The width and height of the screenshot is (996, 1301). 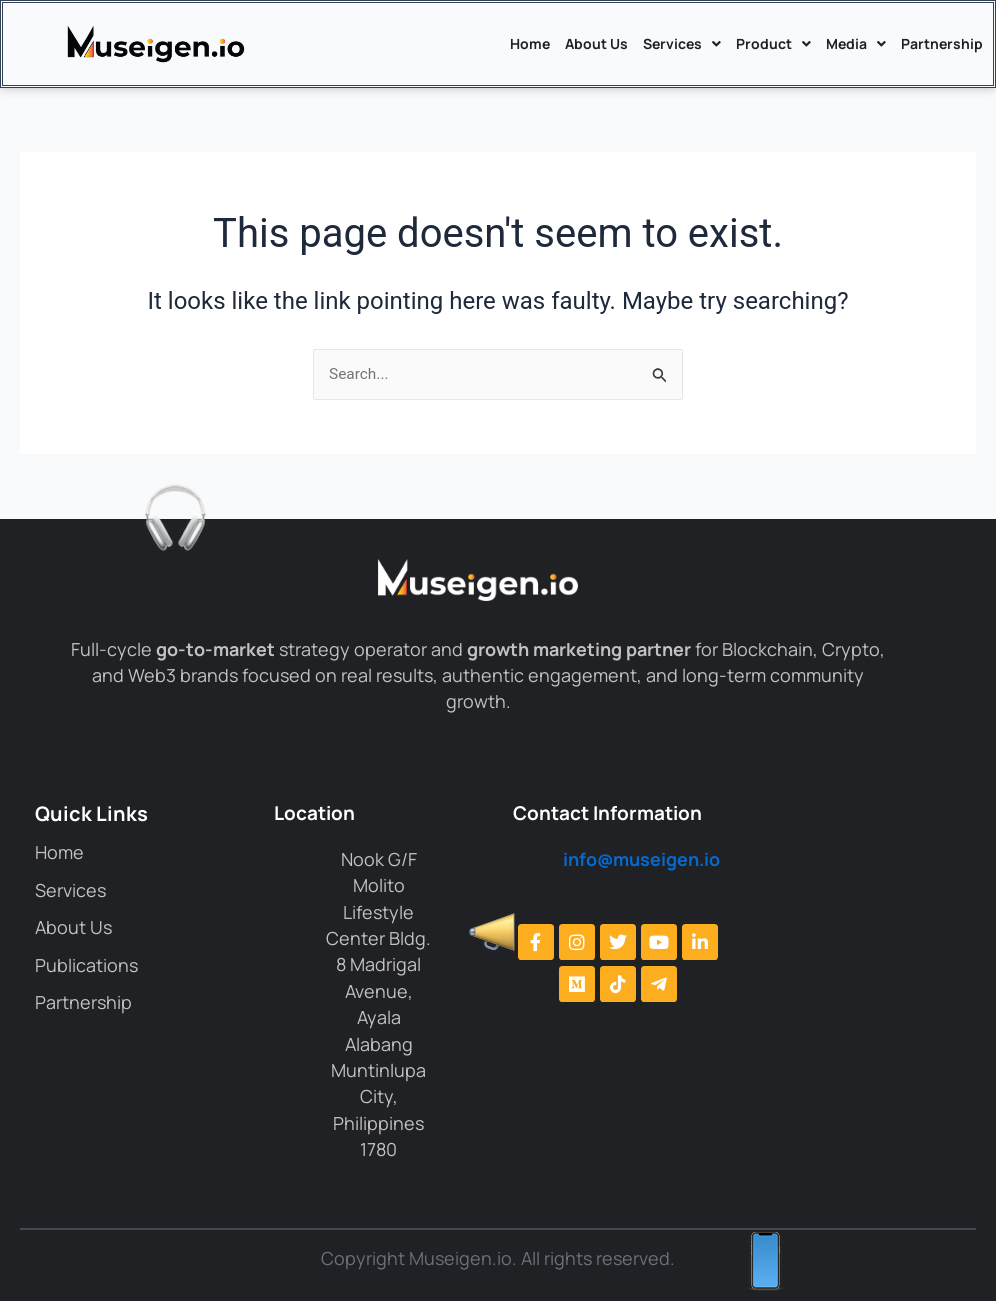 I want to click on connect bluetooth headphones, so click(x=175, y=517).